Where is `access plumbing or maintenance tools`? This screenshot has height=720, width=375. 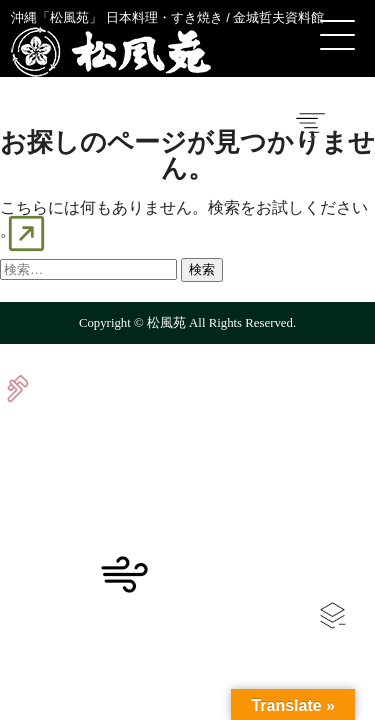
access plumbing or maintenance tools is located at coordinates (16, 388).